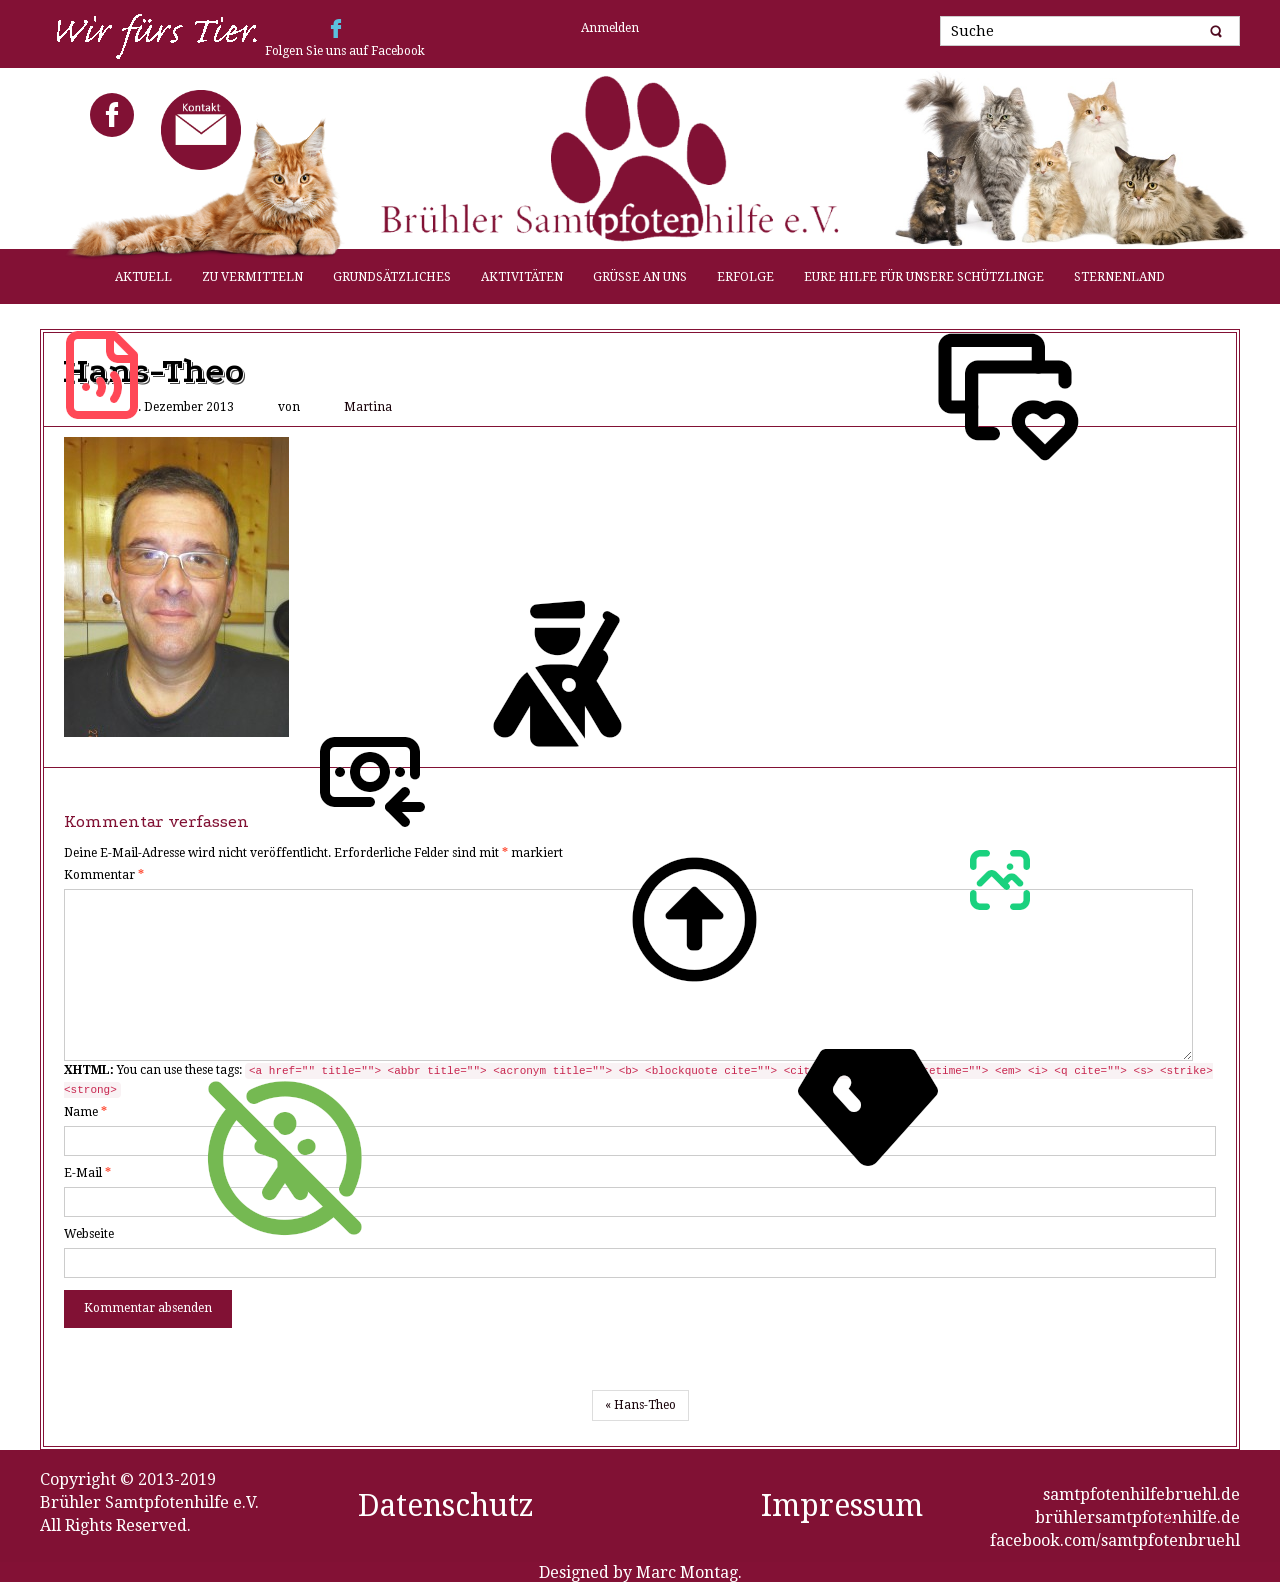  I want to click on accessibility features disabled, so click(285, 1158).